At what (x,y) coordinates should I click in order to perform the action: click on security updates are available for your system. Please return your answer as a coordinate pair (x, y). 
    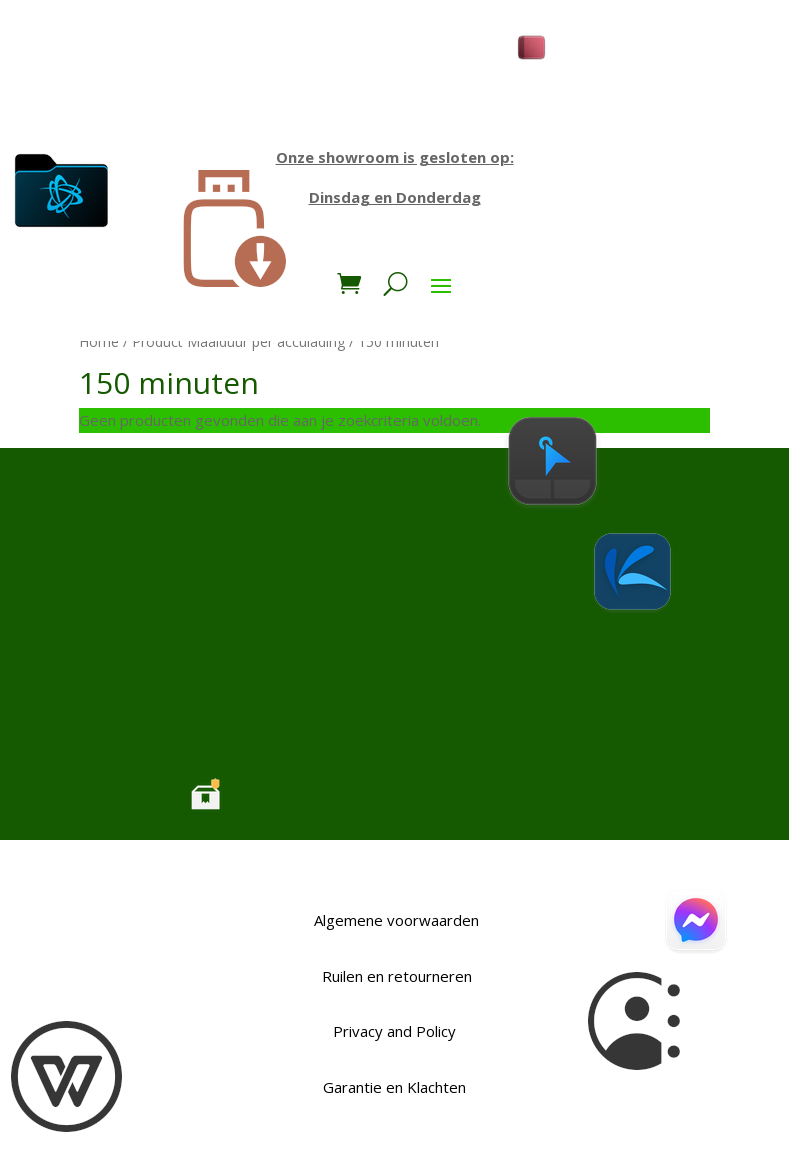
    Looking at the image, I should click on (205, 793).